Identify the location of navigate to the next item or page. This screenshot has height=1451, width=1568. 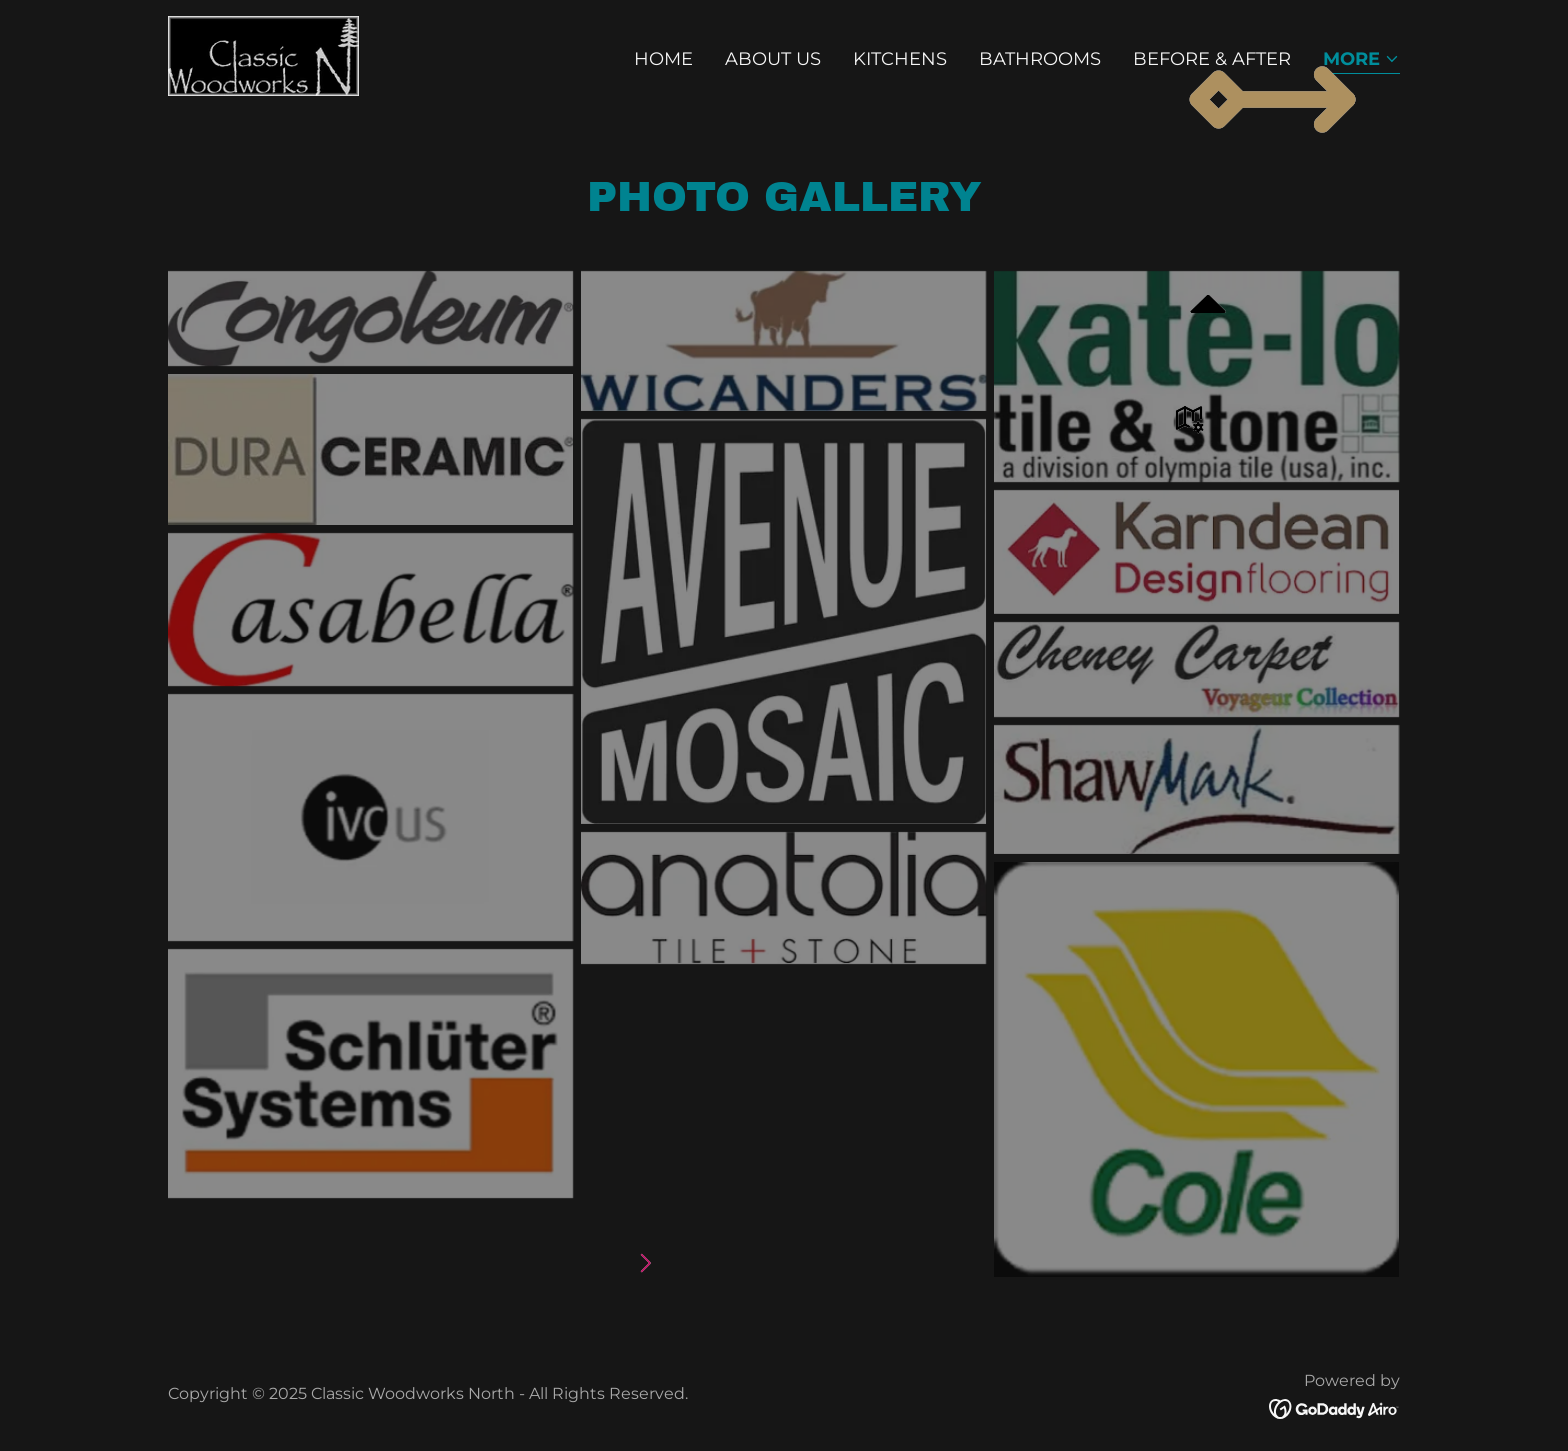
(645, 1263).